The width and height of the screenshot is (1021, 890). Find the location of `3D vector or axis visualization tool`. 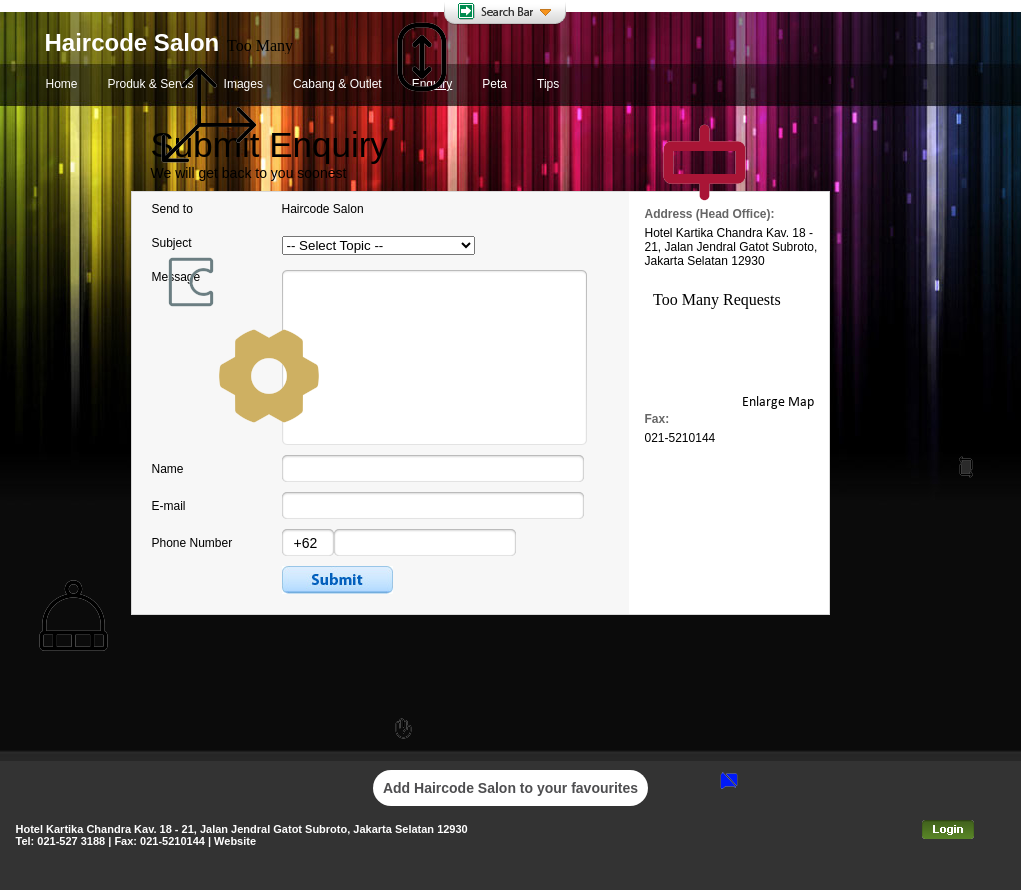

3D vector or axis visualization tool is located at coordinates (203, 121).